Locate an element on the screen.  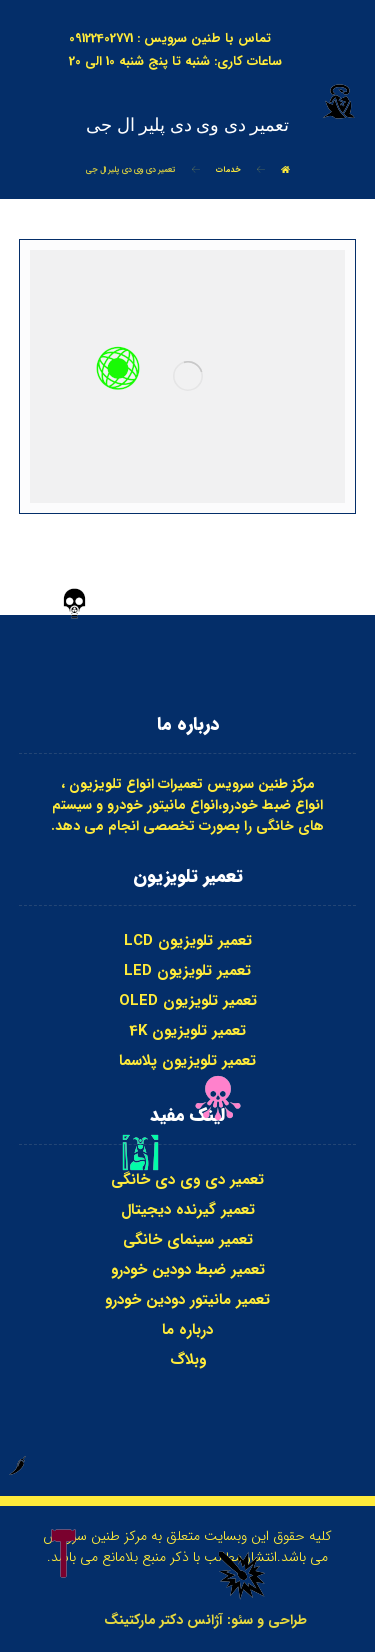
indicates hazardous environment or toxic area in game is located at coordinates (74, 603).